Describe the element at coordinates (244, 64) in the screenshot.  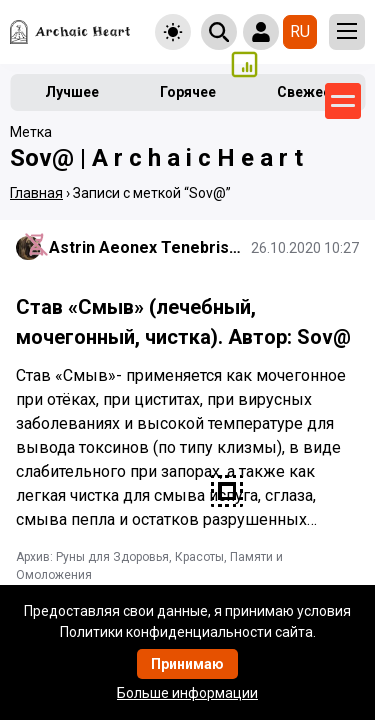
I see `align content to bottom-right corner` at that location.